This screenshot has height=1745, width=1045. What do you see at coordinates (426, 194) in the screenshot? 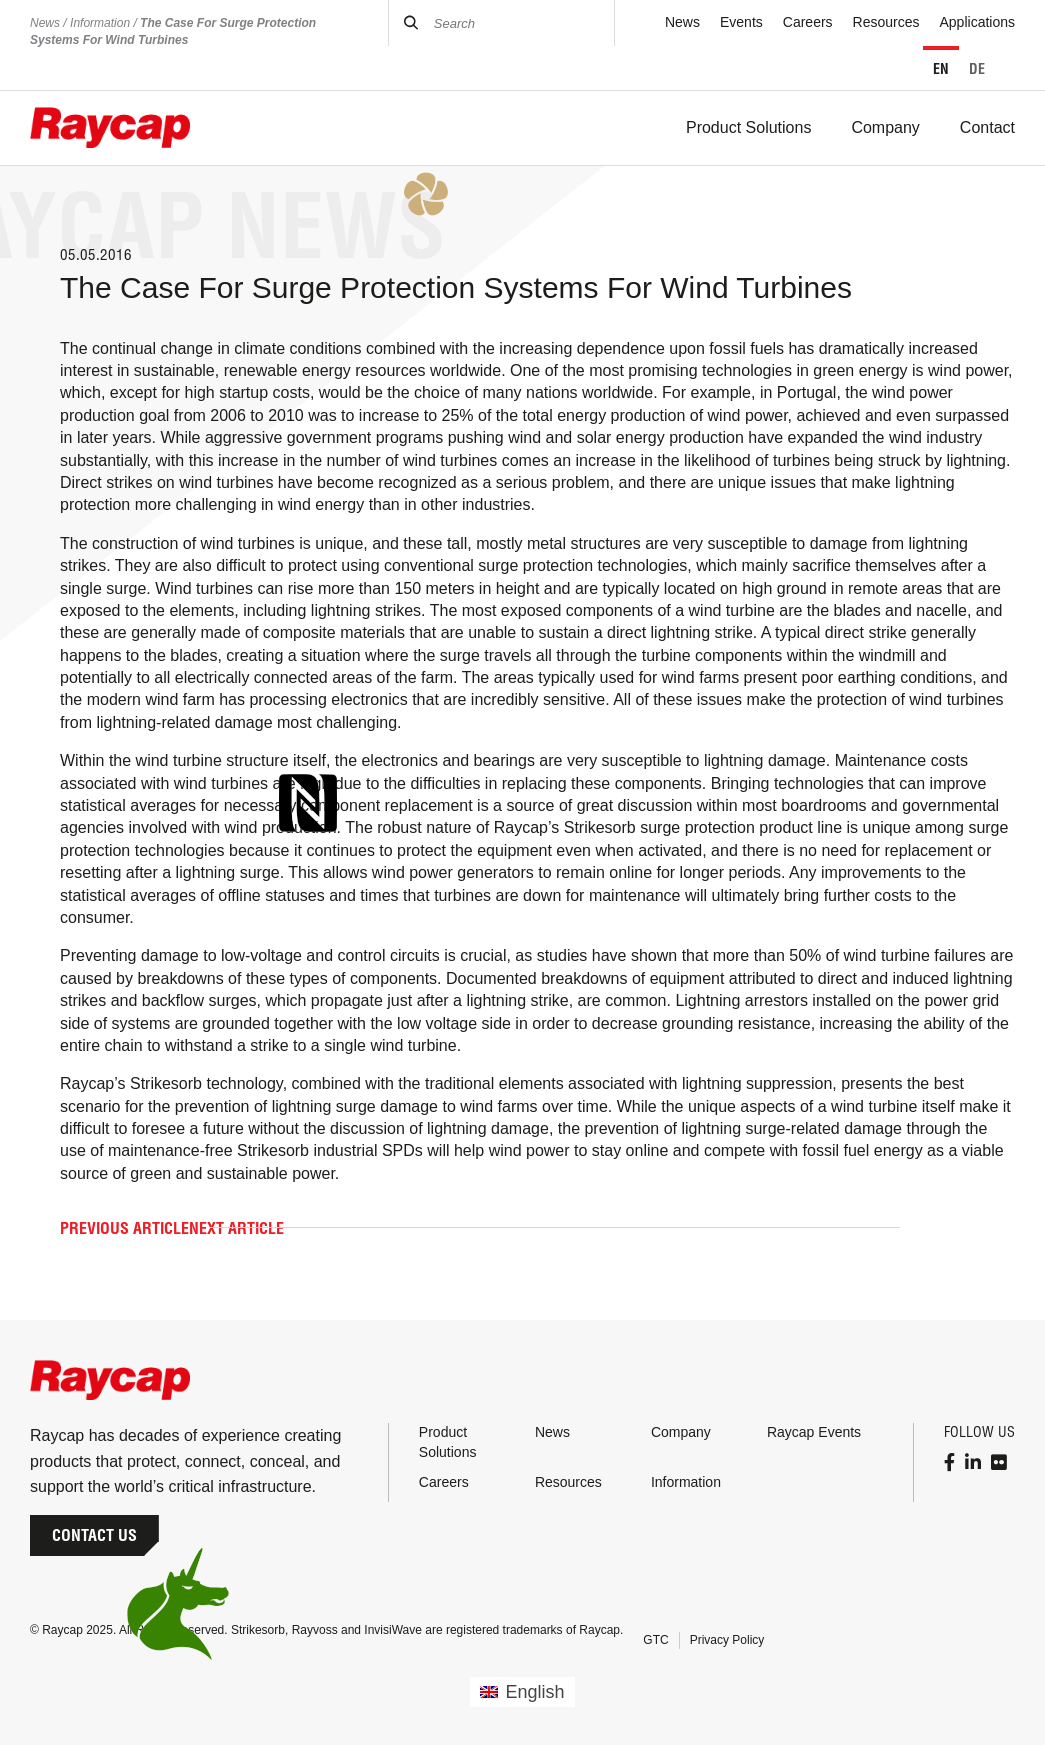
I see `open immich photo management app` at bounding box center [426, 194].